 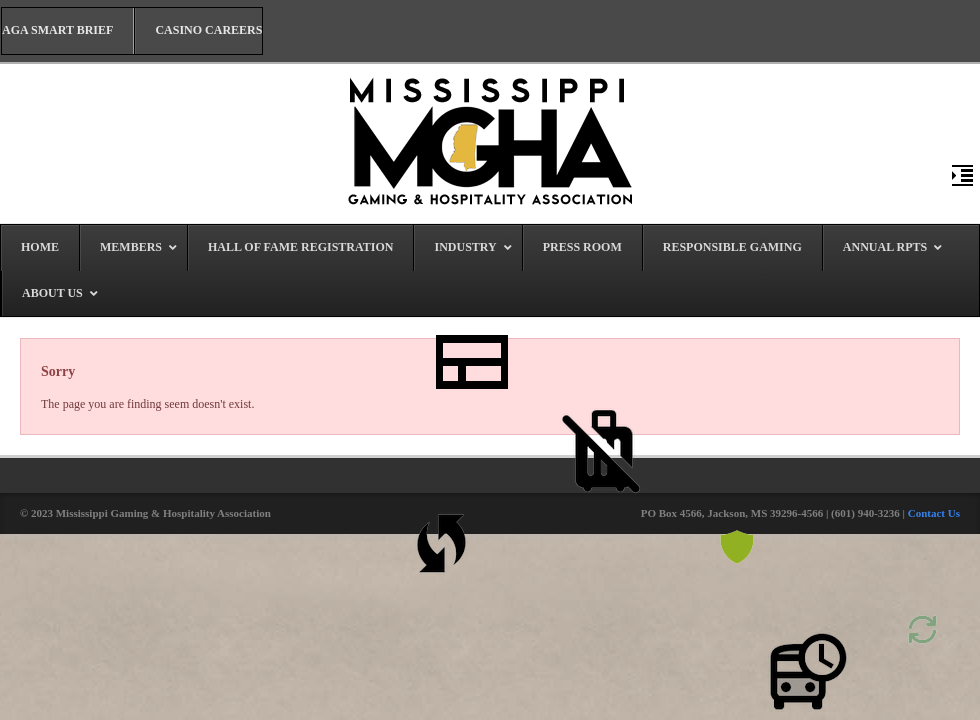 I want to click on access security settings, so click(x=737, y=547).